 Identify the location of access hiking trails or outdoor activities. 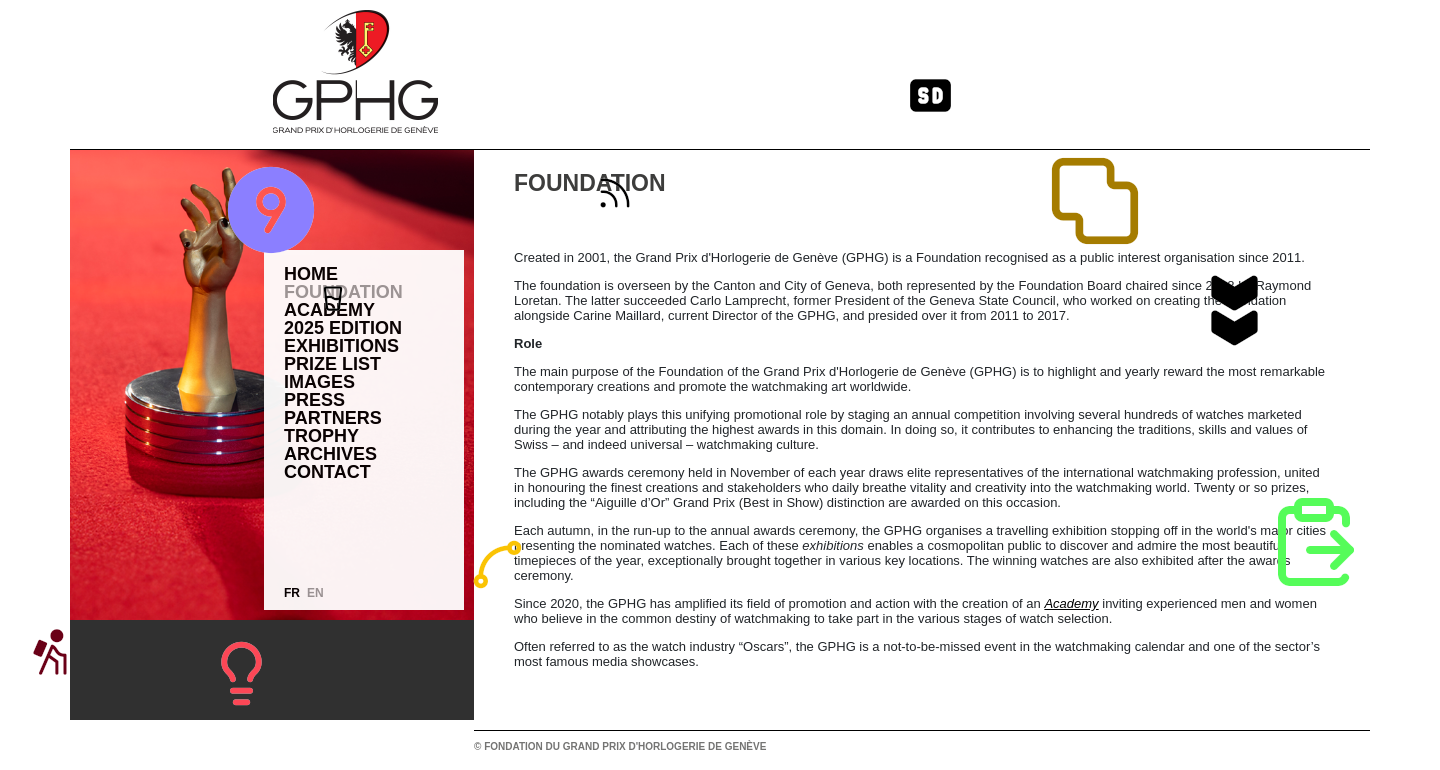
(52, 652).